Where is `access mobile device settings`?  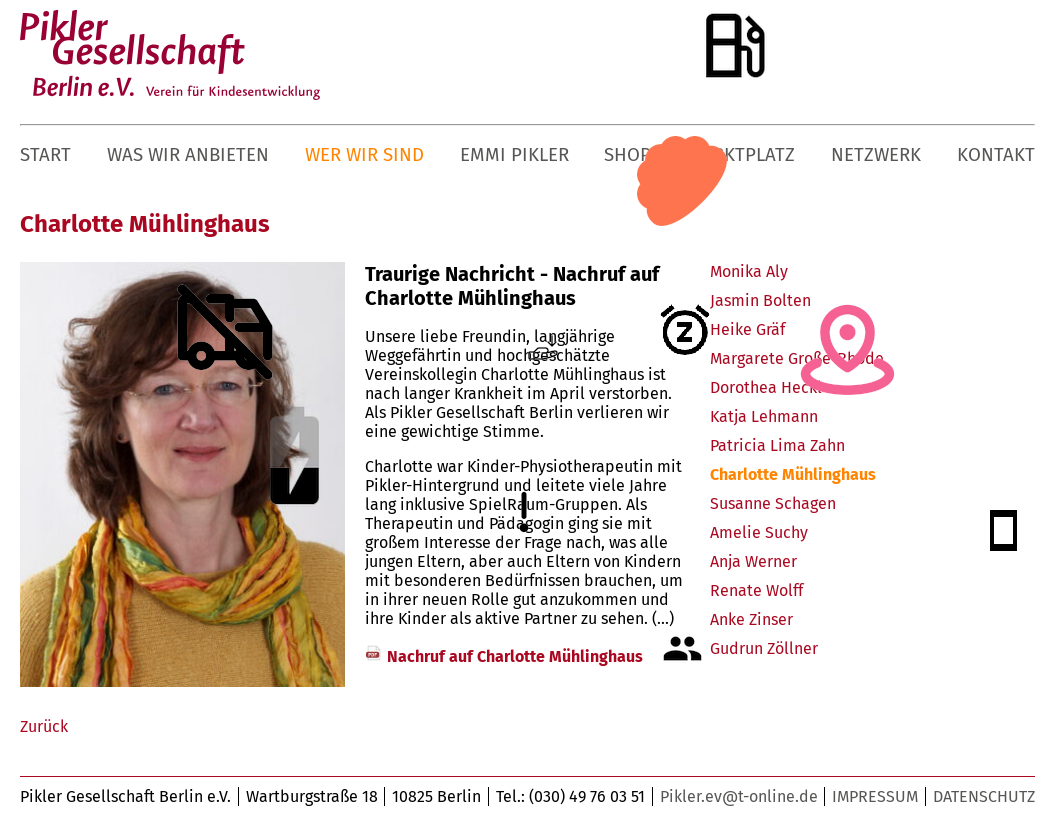
access mobile device settings is located at coordinates (1003, 530).